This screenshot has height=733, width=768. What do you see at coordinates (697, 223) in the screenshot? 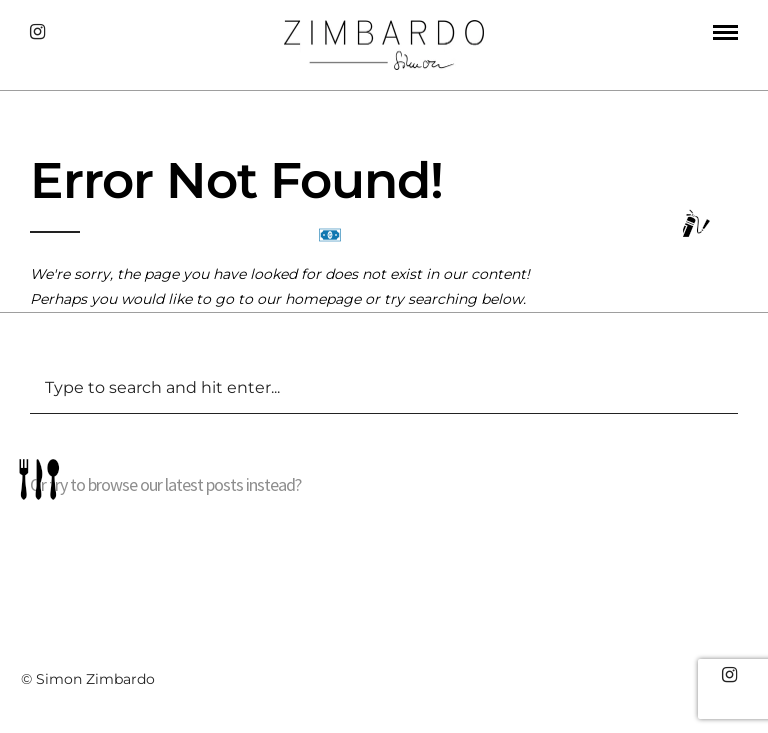
I see `access fire safety equipment or information` at bounding box center [697, 223].